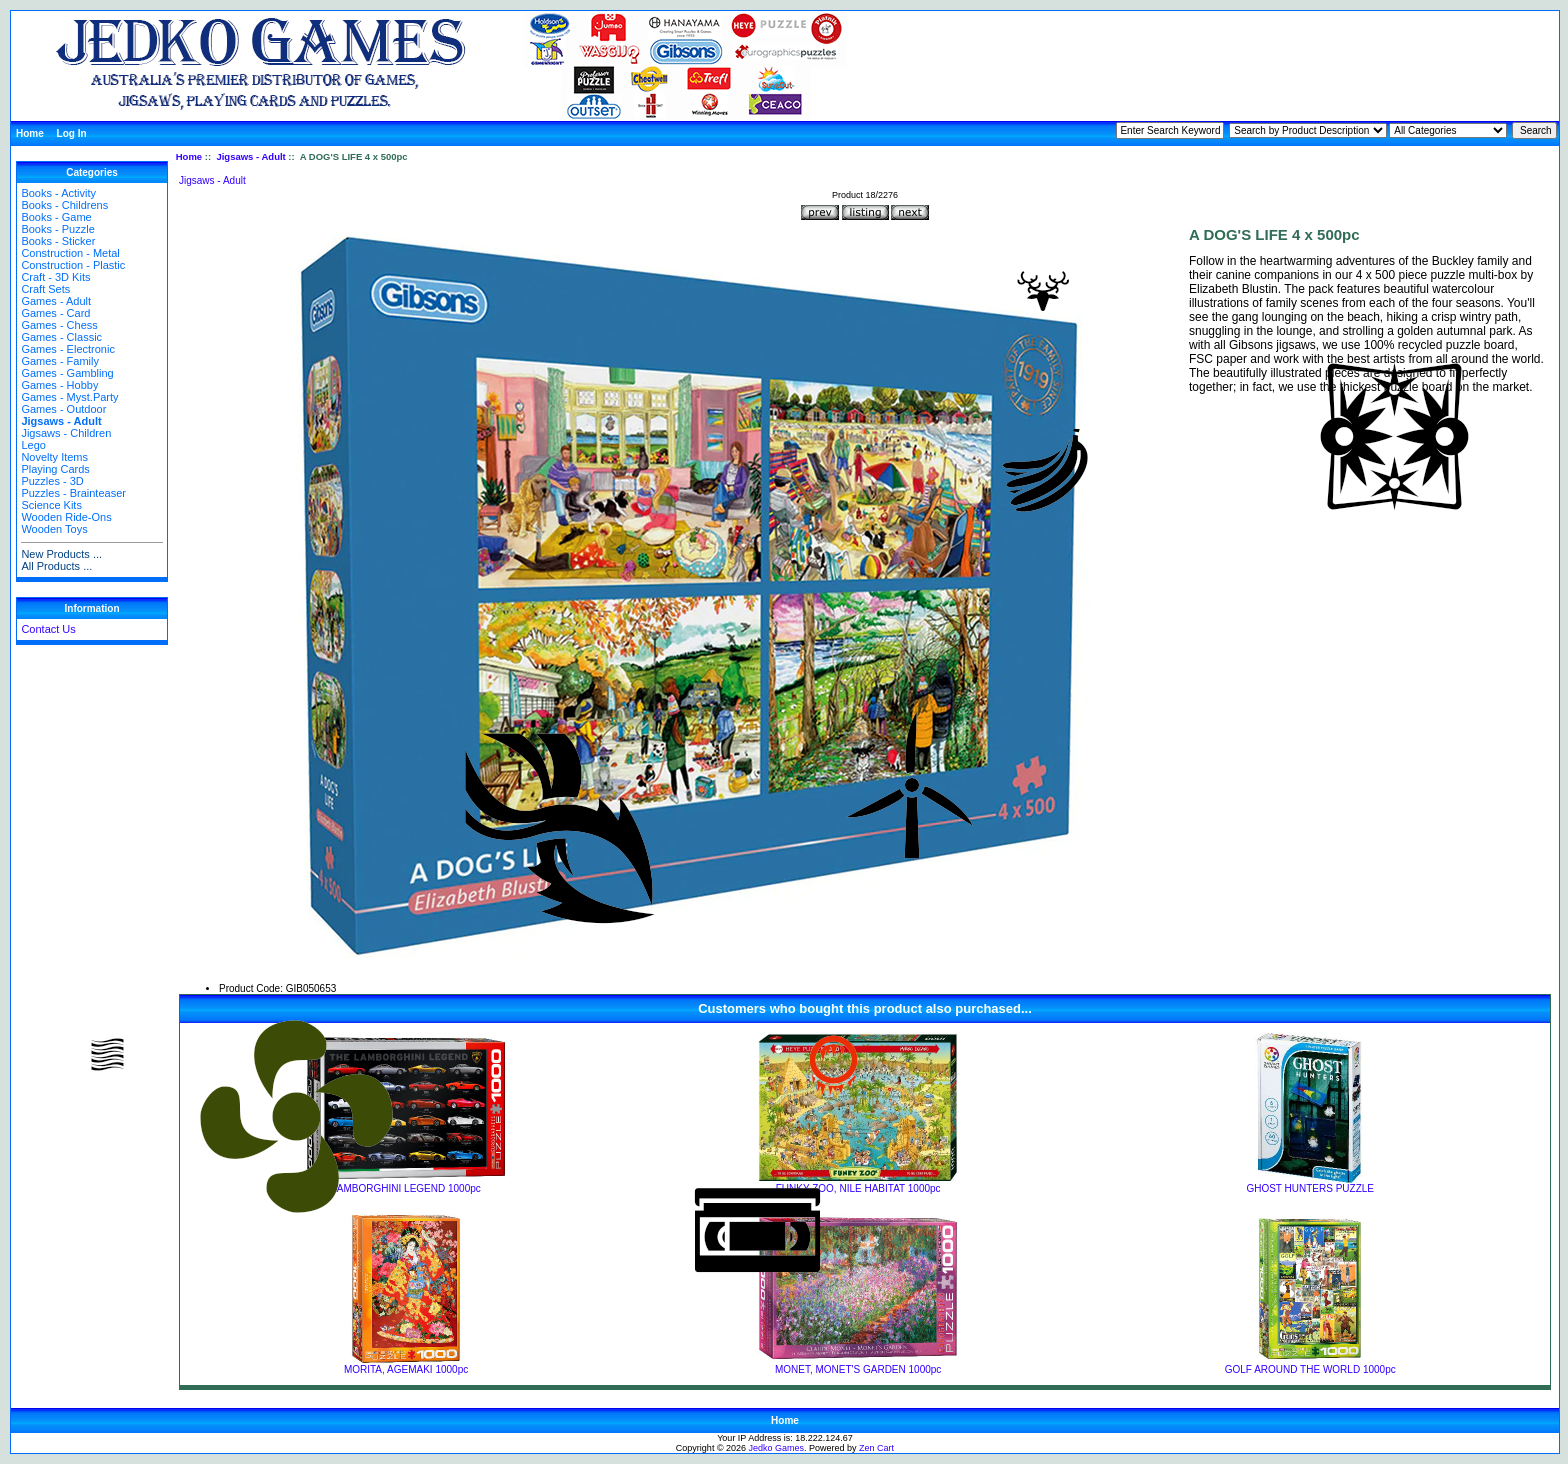 The height and width of the screenshot is (1464, 1568). Describe the element at coordinates (1043, 291) in the screenshot. I see `wildlife or nature category indicator` at that location.